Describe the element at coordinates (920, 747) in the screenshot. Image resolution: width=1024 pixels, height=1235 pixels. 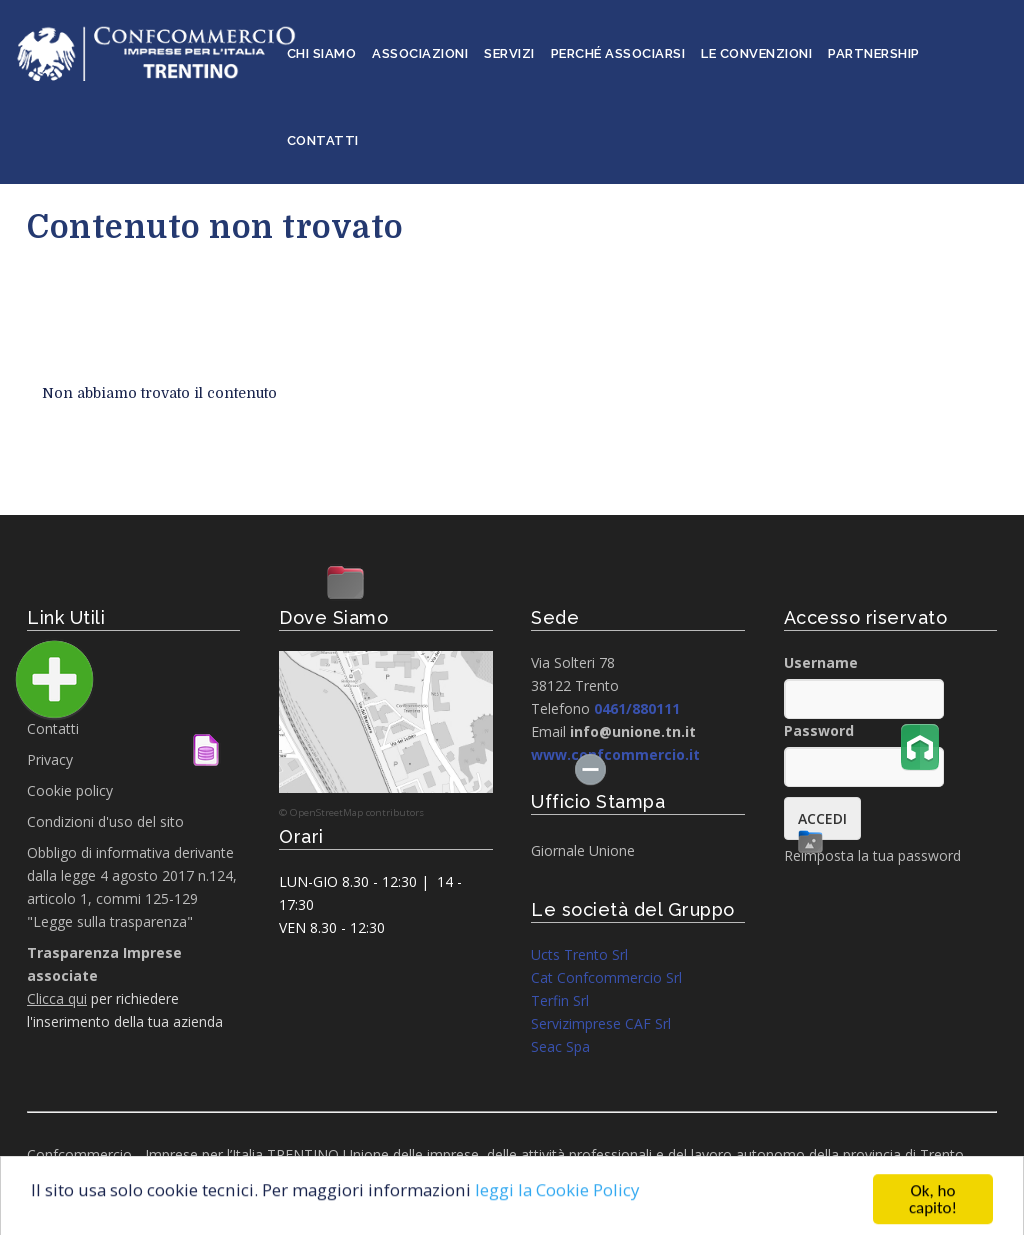
I see `an LMMS music project file` at that location.